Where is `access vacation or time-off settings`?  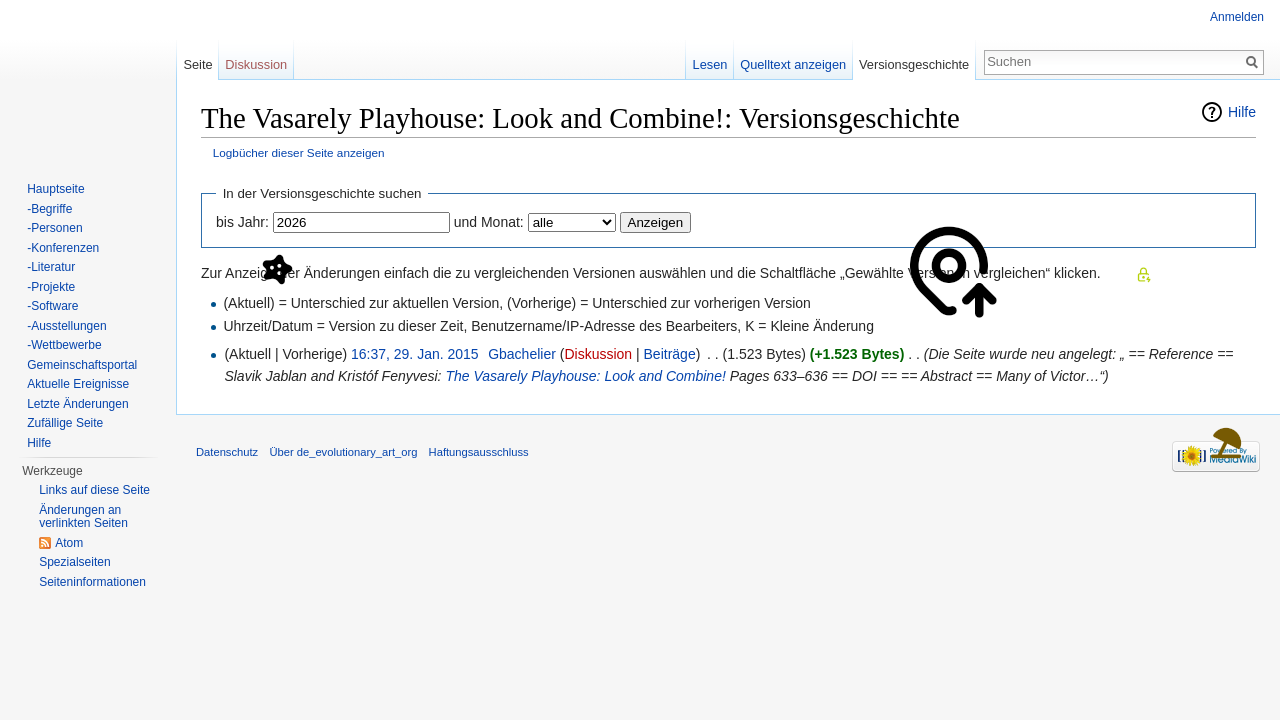 access vacation or time-off settings is located at coordinates (1226, 443).